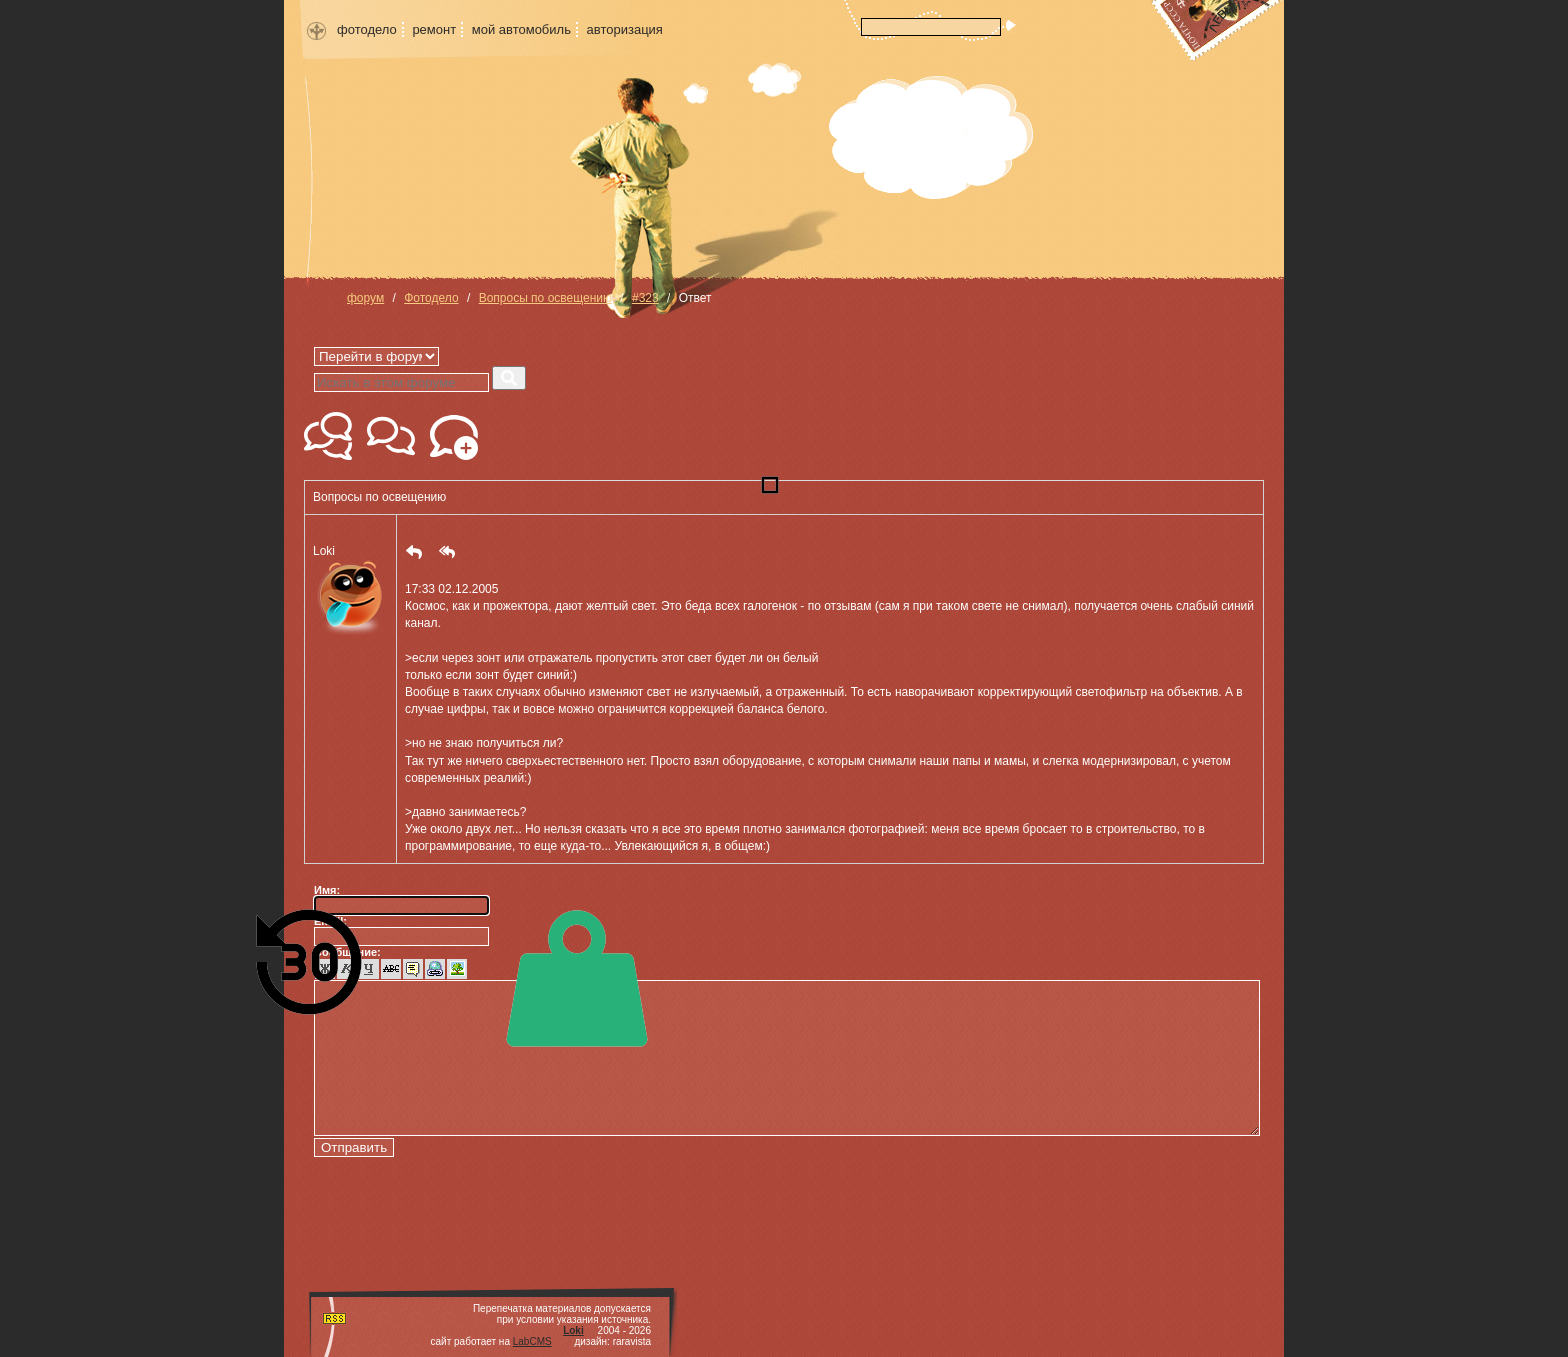 The height and width of the screenshot is (1357, 1568). Describe the element at coordinates (770, 485) in the screenshot. I see `stop media playback` at that location.